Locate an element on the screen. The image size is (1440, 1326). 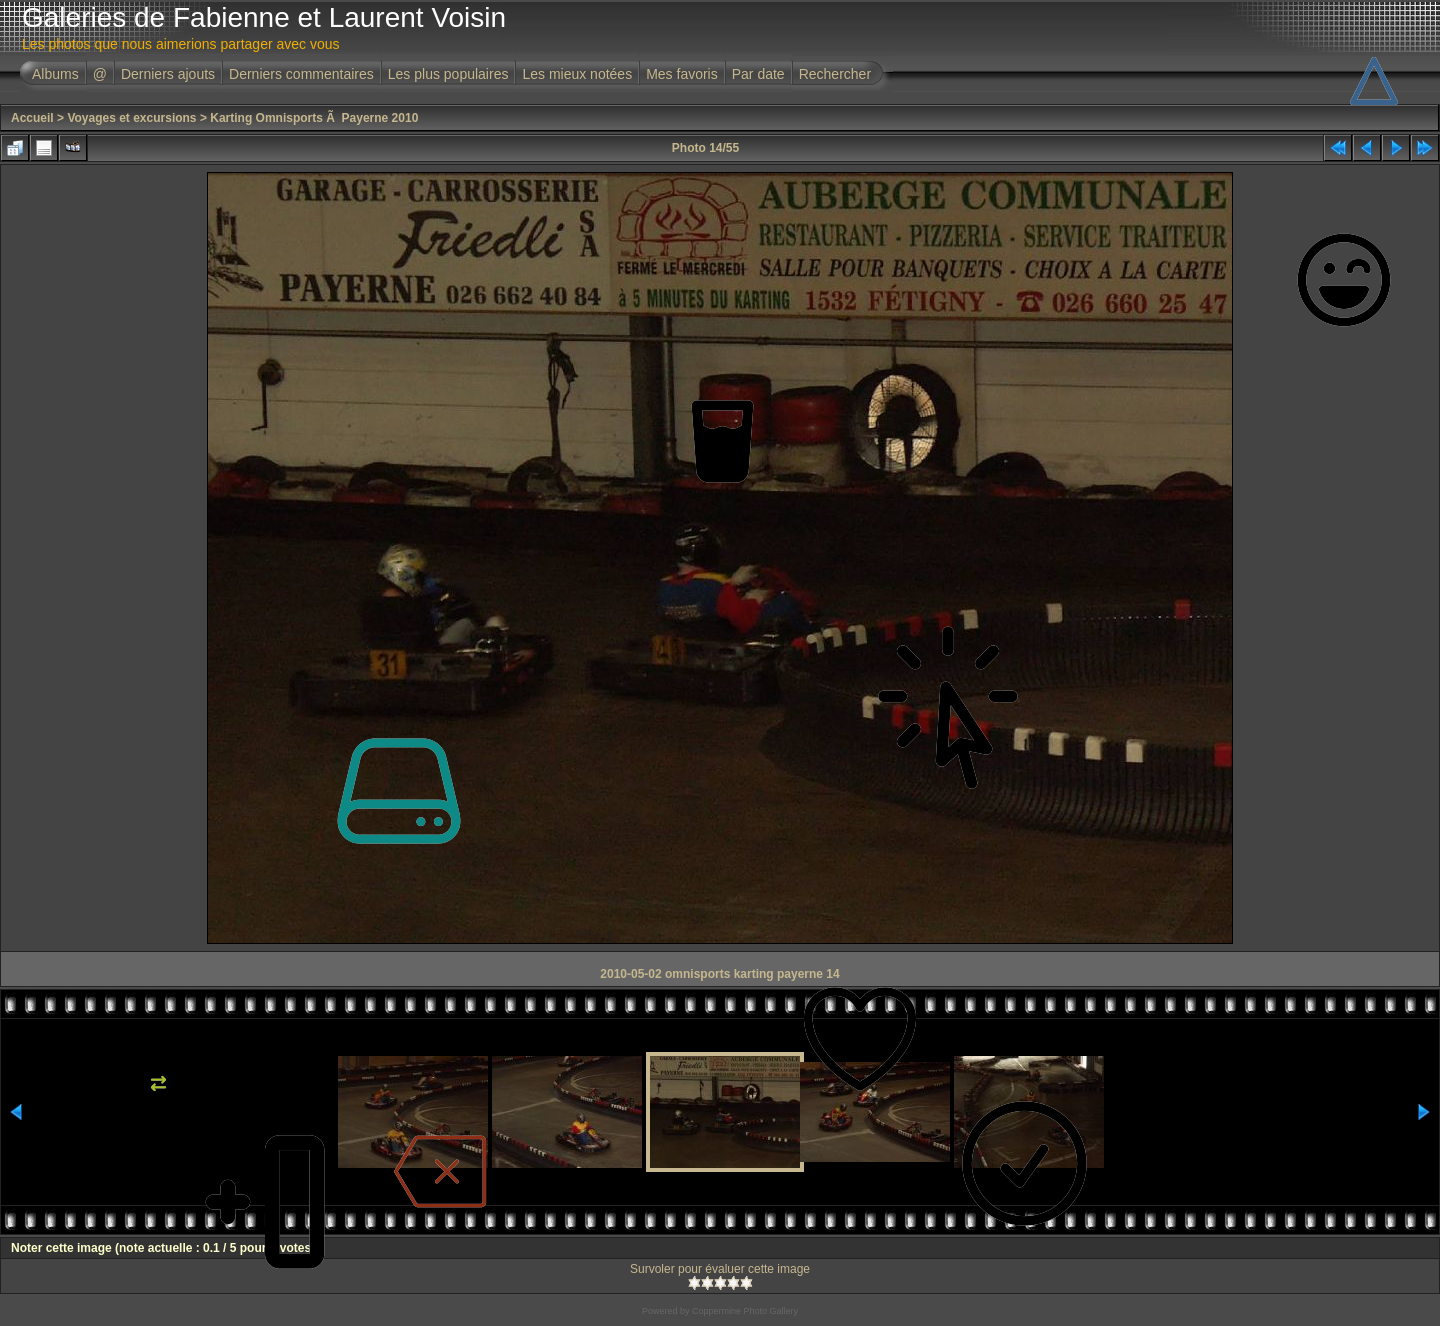
indicates a completed or successful action is located at coordinates (1024, 1163).